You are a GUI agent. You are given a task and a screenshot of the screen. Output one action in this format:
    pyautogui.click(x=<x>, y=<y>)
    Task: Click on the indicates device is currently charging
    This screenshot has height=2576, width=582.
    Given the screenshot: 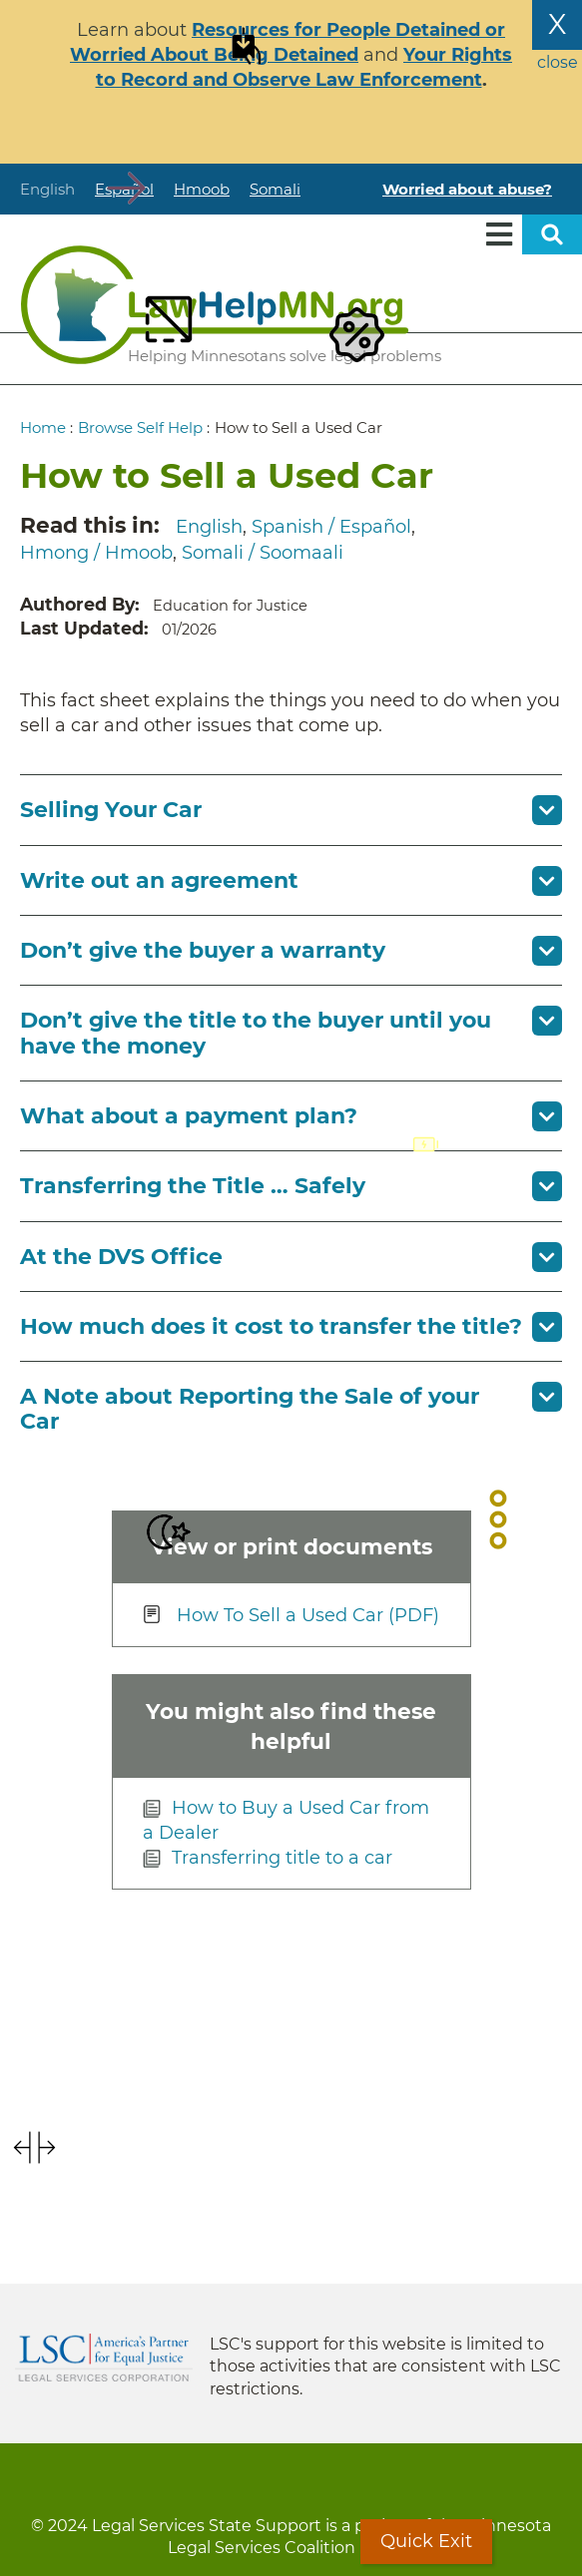 What is the action you would take?
    pyautogui.click(x=425, y=1144)
    